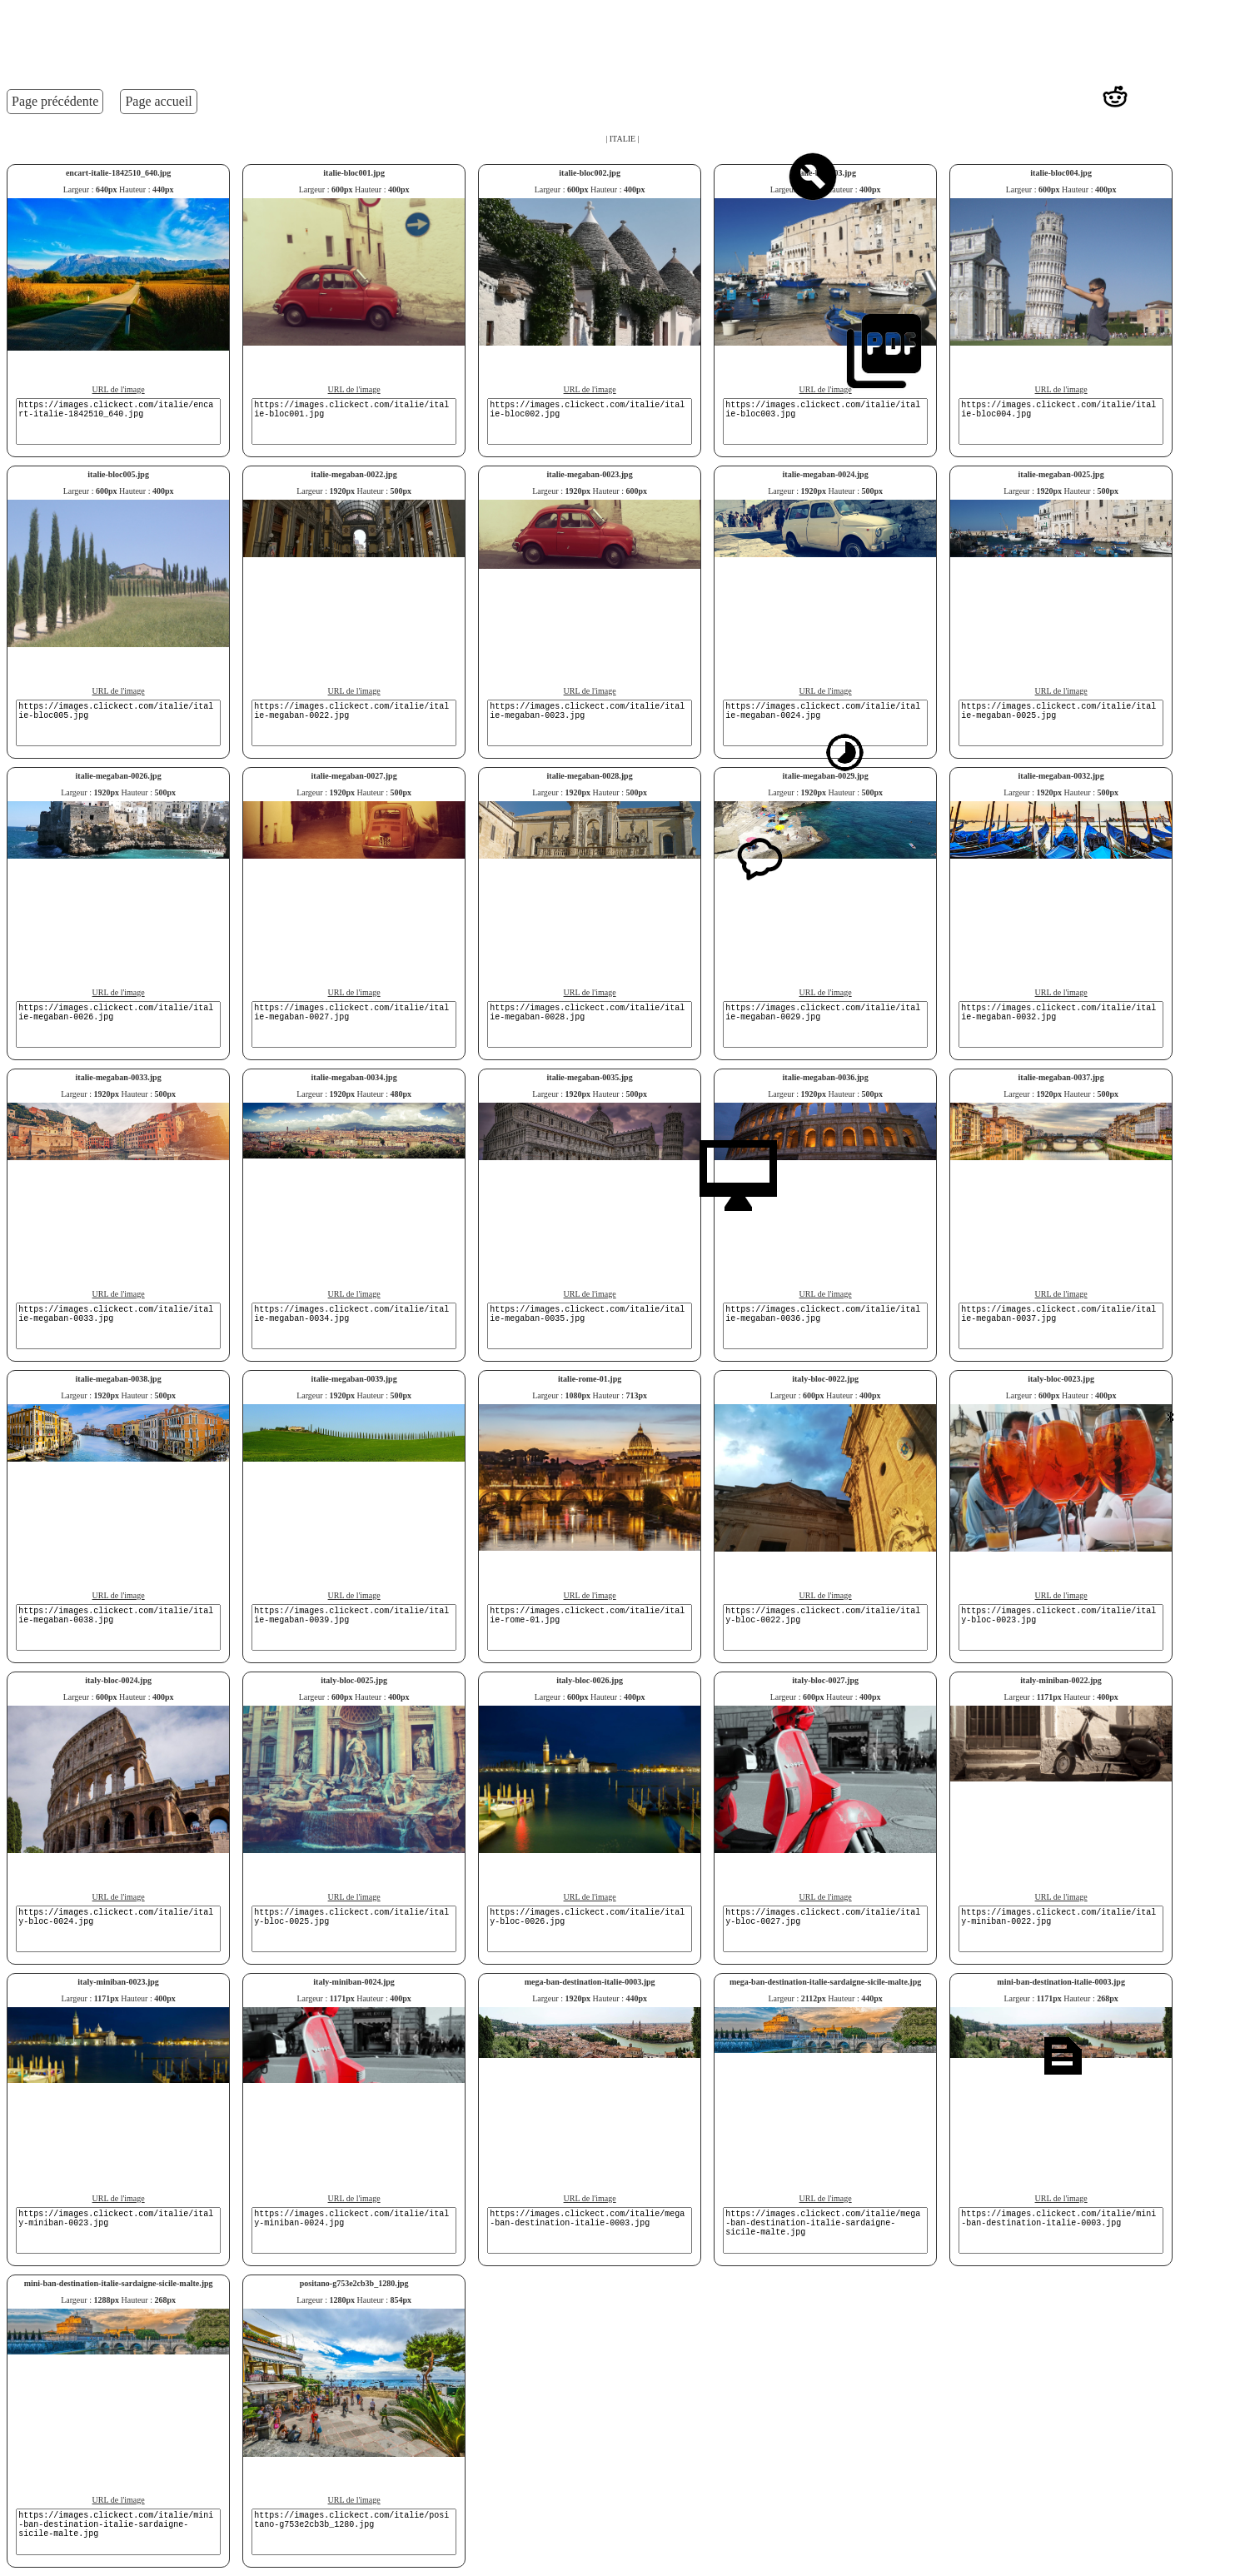 Image resolution: width=1245 pixels, height=2576 pixels. What do you see at coordinates (844, 752) in the screenshot?
I see `access timelapse camera mode` at bounding box center [844, 752].